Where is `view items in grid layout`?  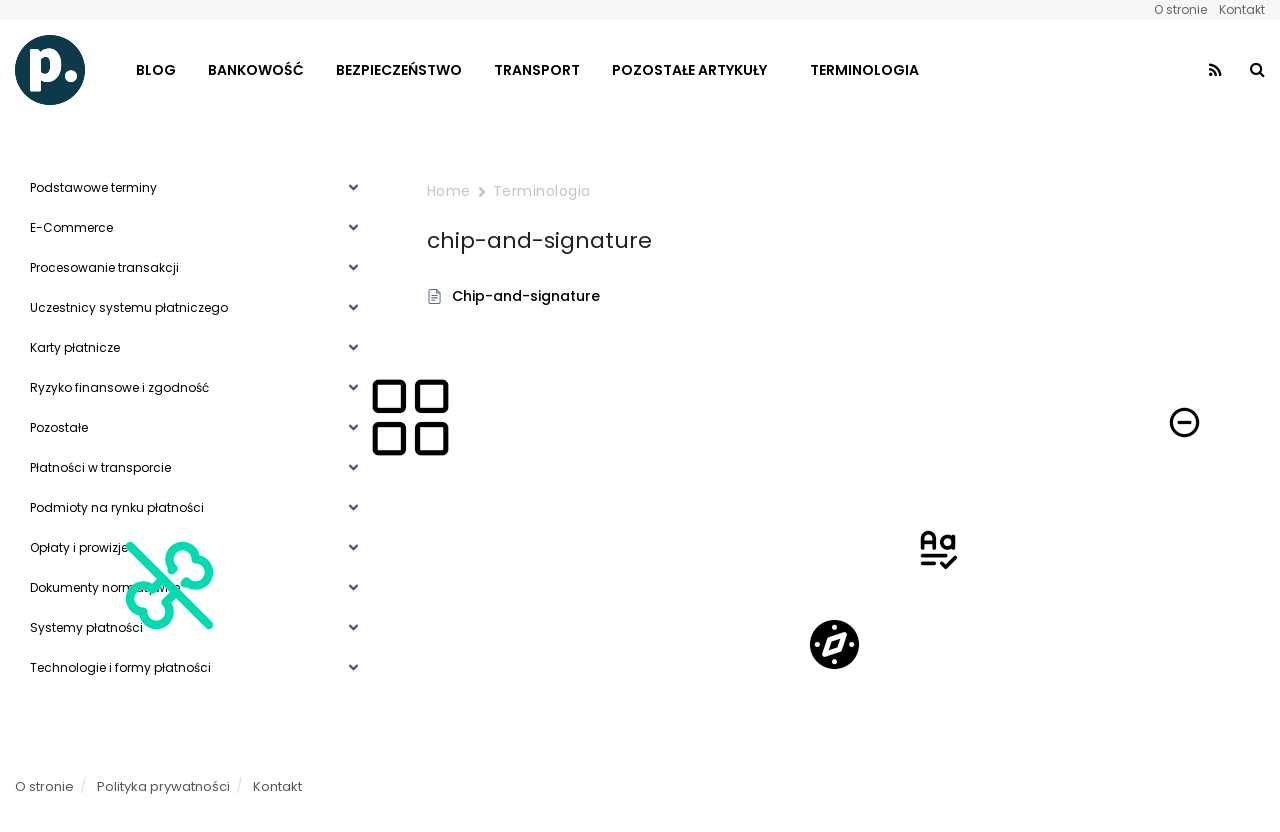 view items in grid layout is located at coordinates (410, 417).